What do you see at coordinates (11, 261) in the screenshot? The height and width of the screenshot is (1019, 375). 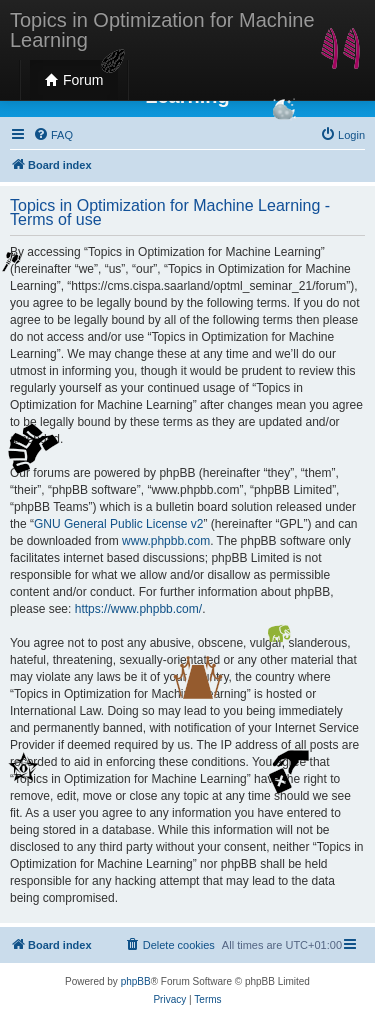 I see `stone age or primitive tool category in a crafting game` at bounding box center [11, 261].